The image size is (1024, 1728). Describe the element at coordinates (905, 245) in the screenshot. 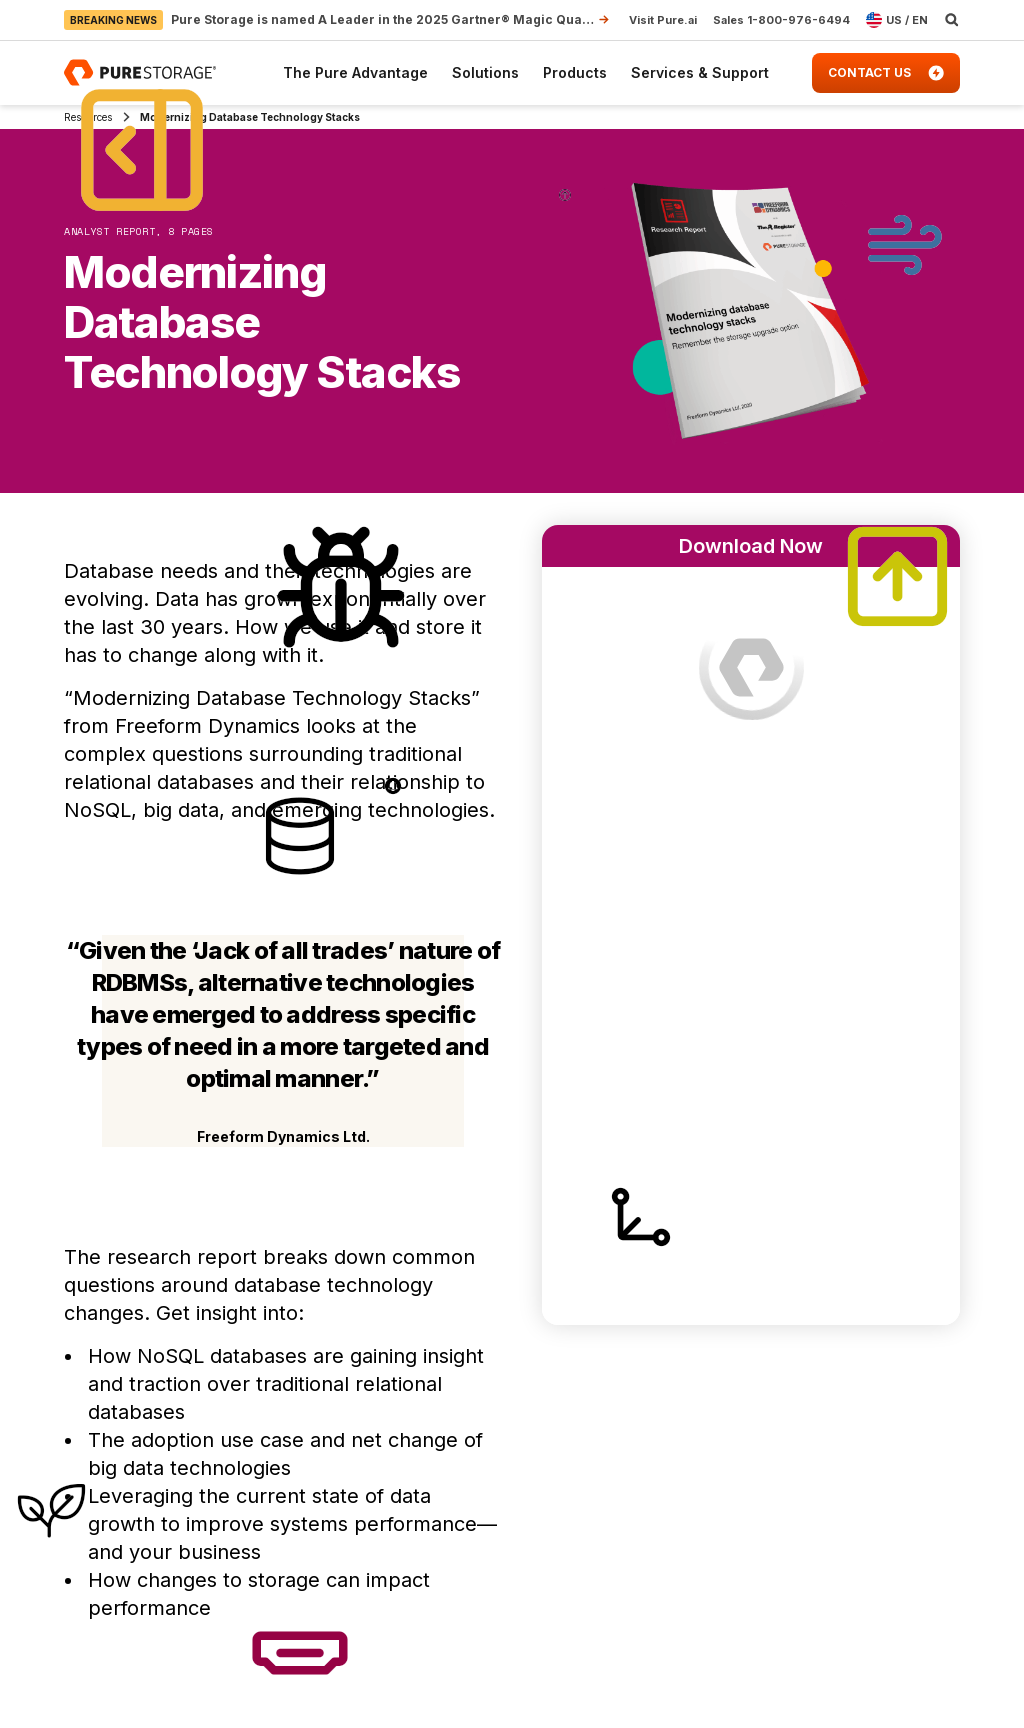

I see `view current wind conditions` at that location.